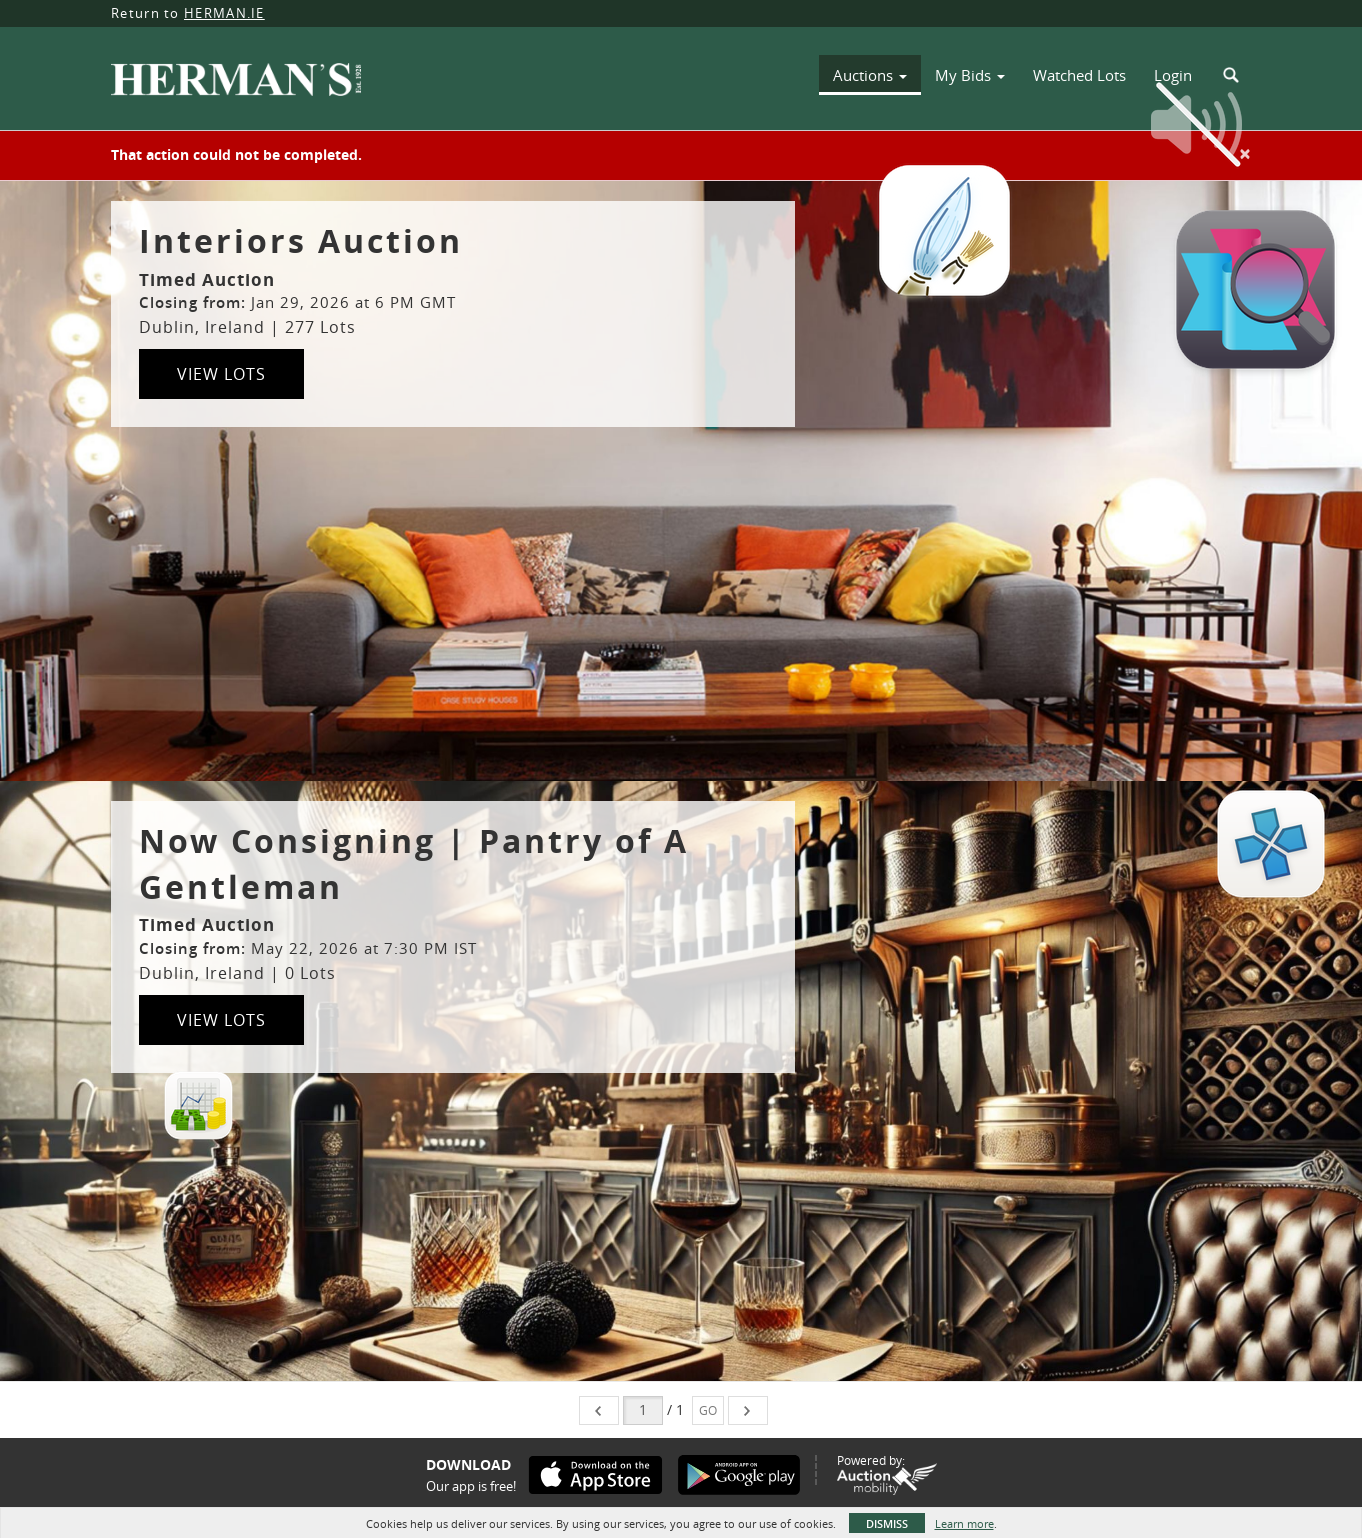  What do you see at coordinates (1271, 844) in the screenshot?
I see `launch ppsspp psp emulator` at bounding box center [1271, 844].